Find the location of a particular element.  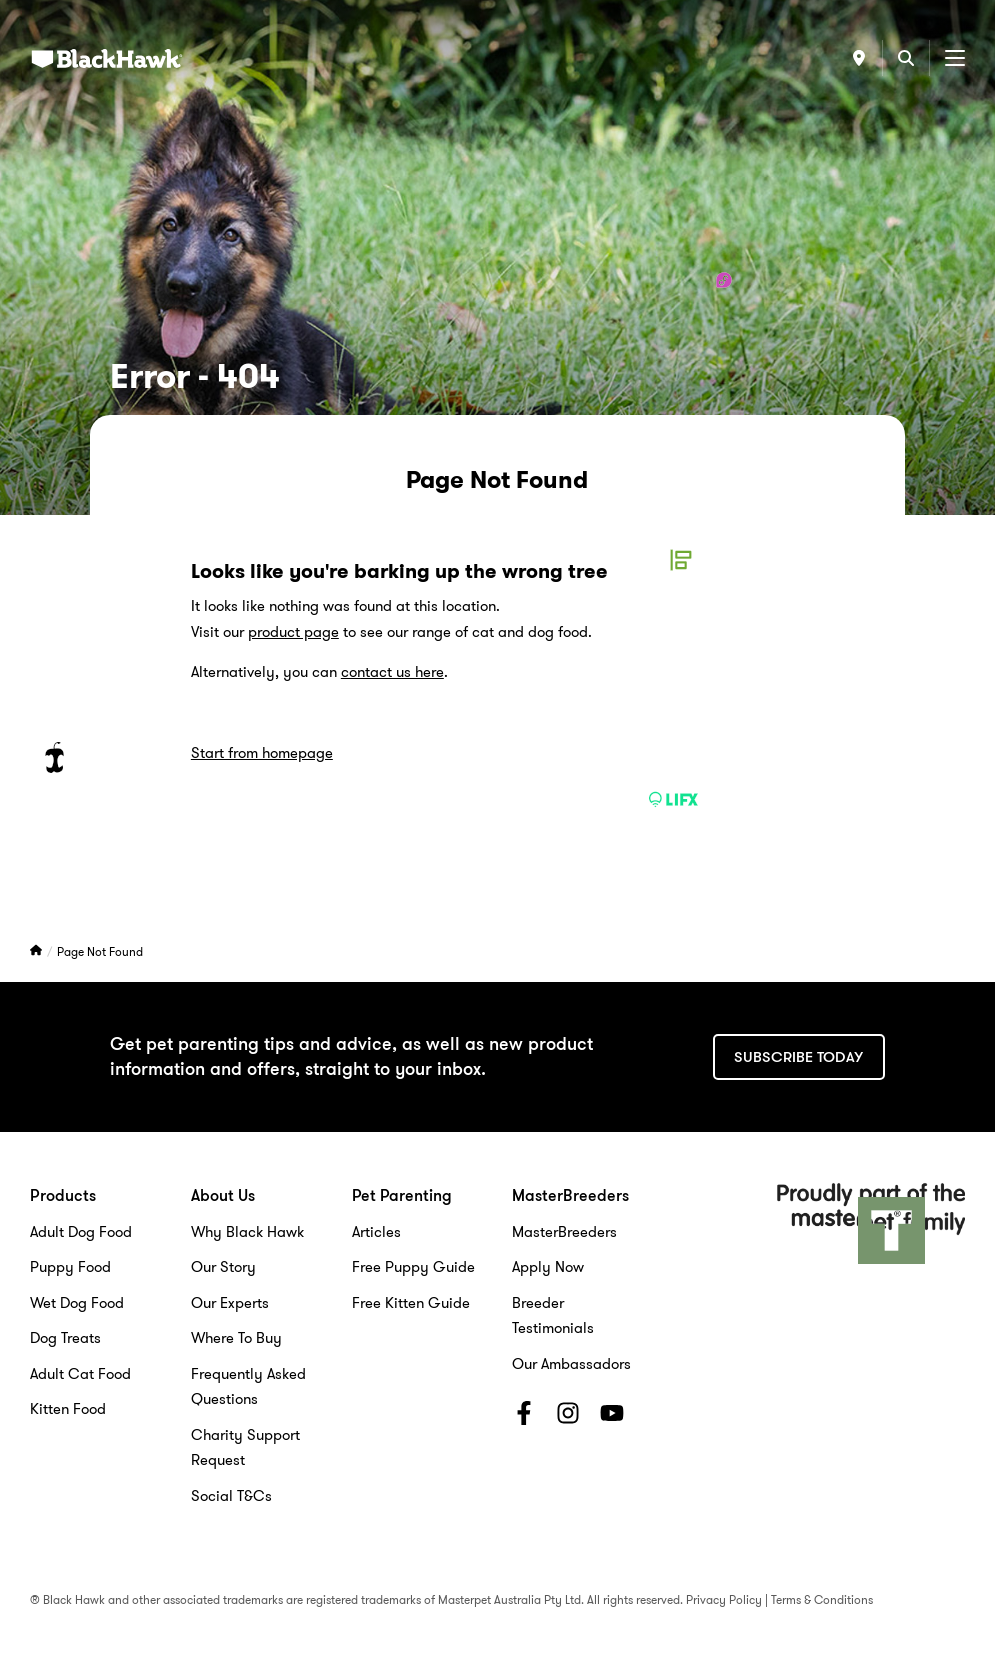

align selected items to the left edge is located at coordinates (681, 560).